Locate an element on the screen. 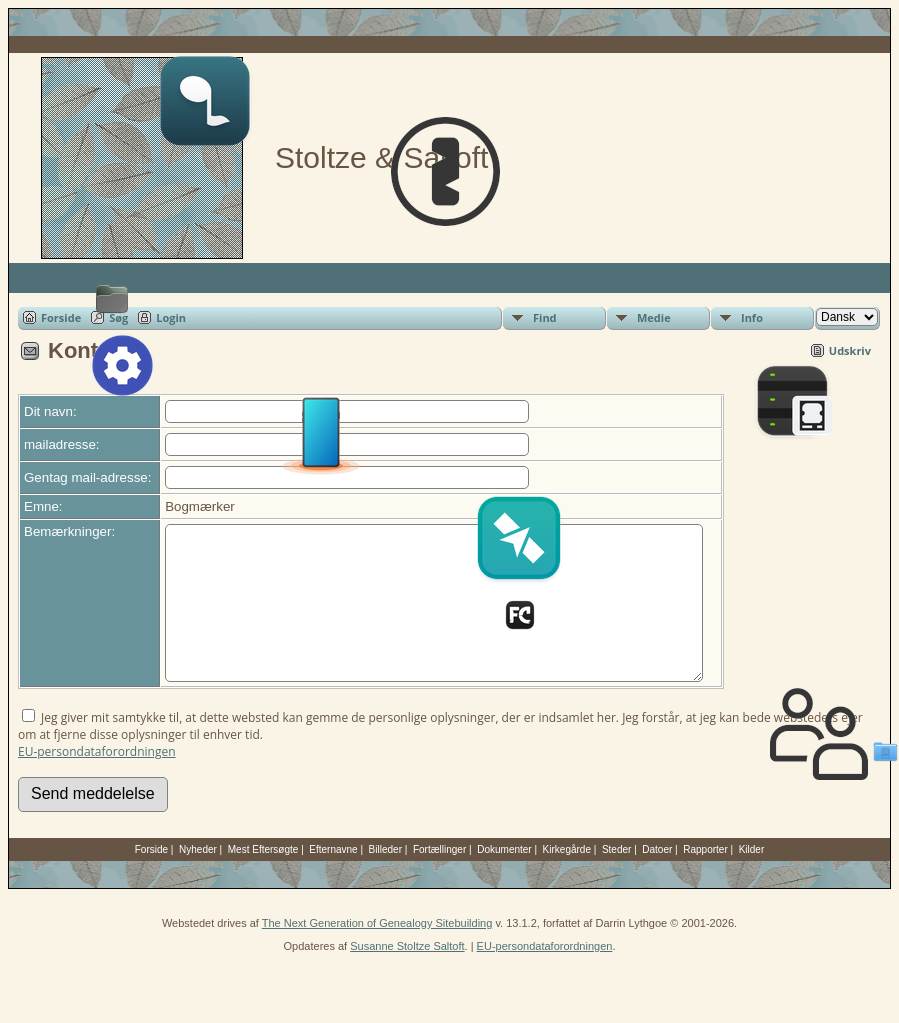 The height and width of the screenshot is (1023, 899). launch Far Cry game is located at coordinates (520, 615).